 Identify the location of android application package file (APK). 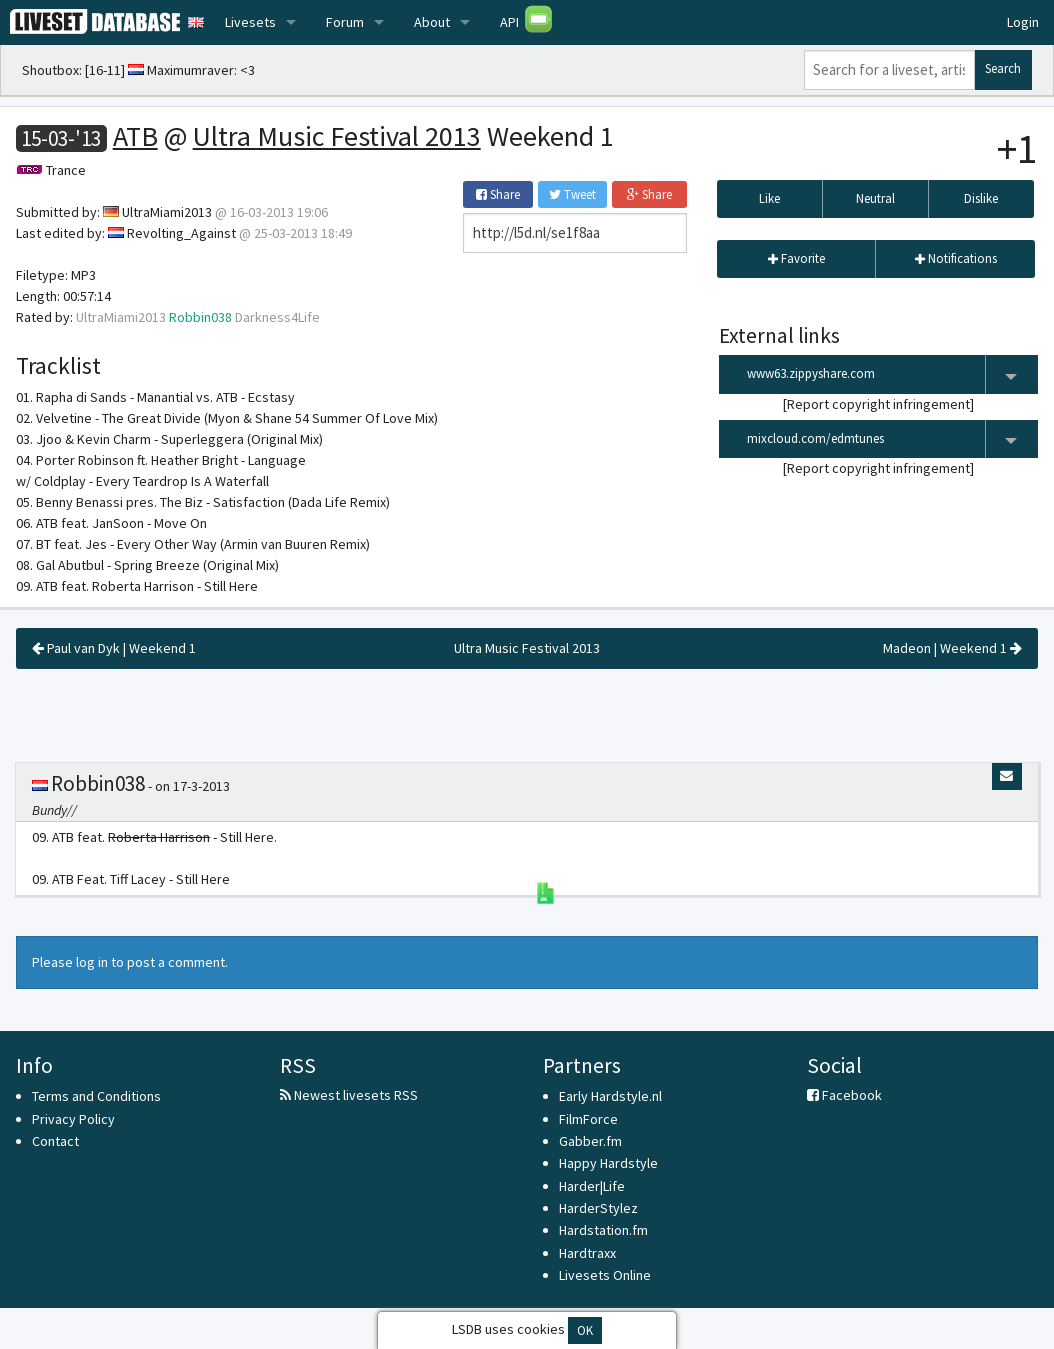
(545, 893).